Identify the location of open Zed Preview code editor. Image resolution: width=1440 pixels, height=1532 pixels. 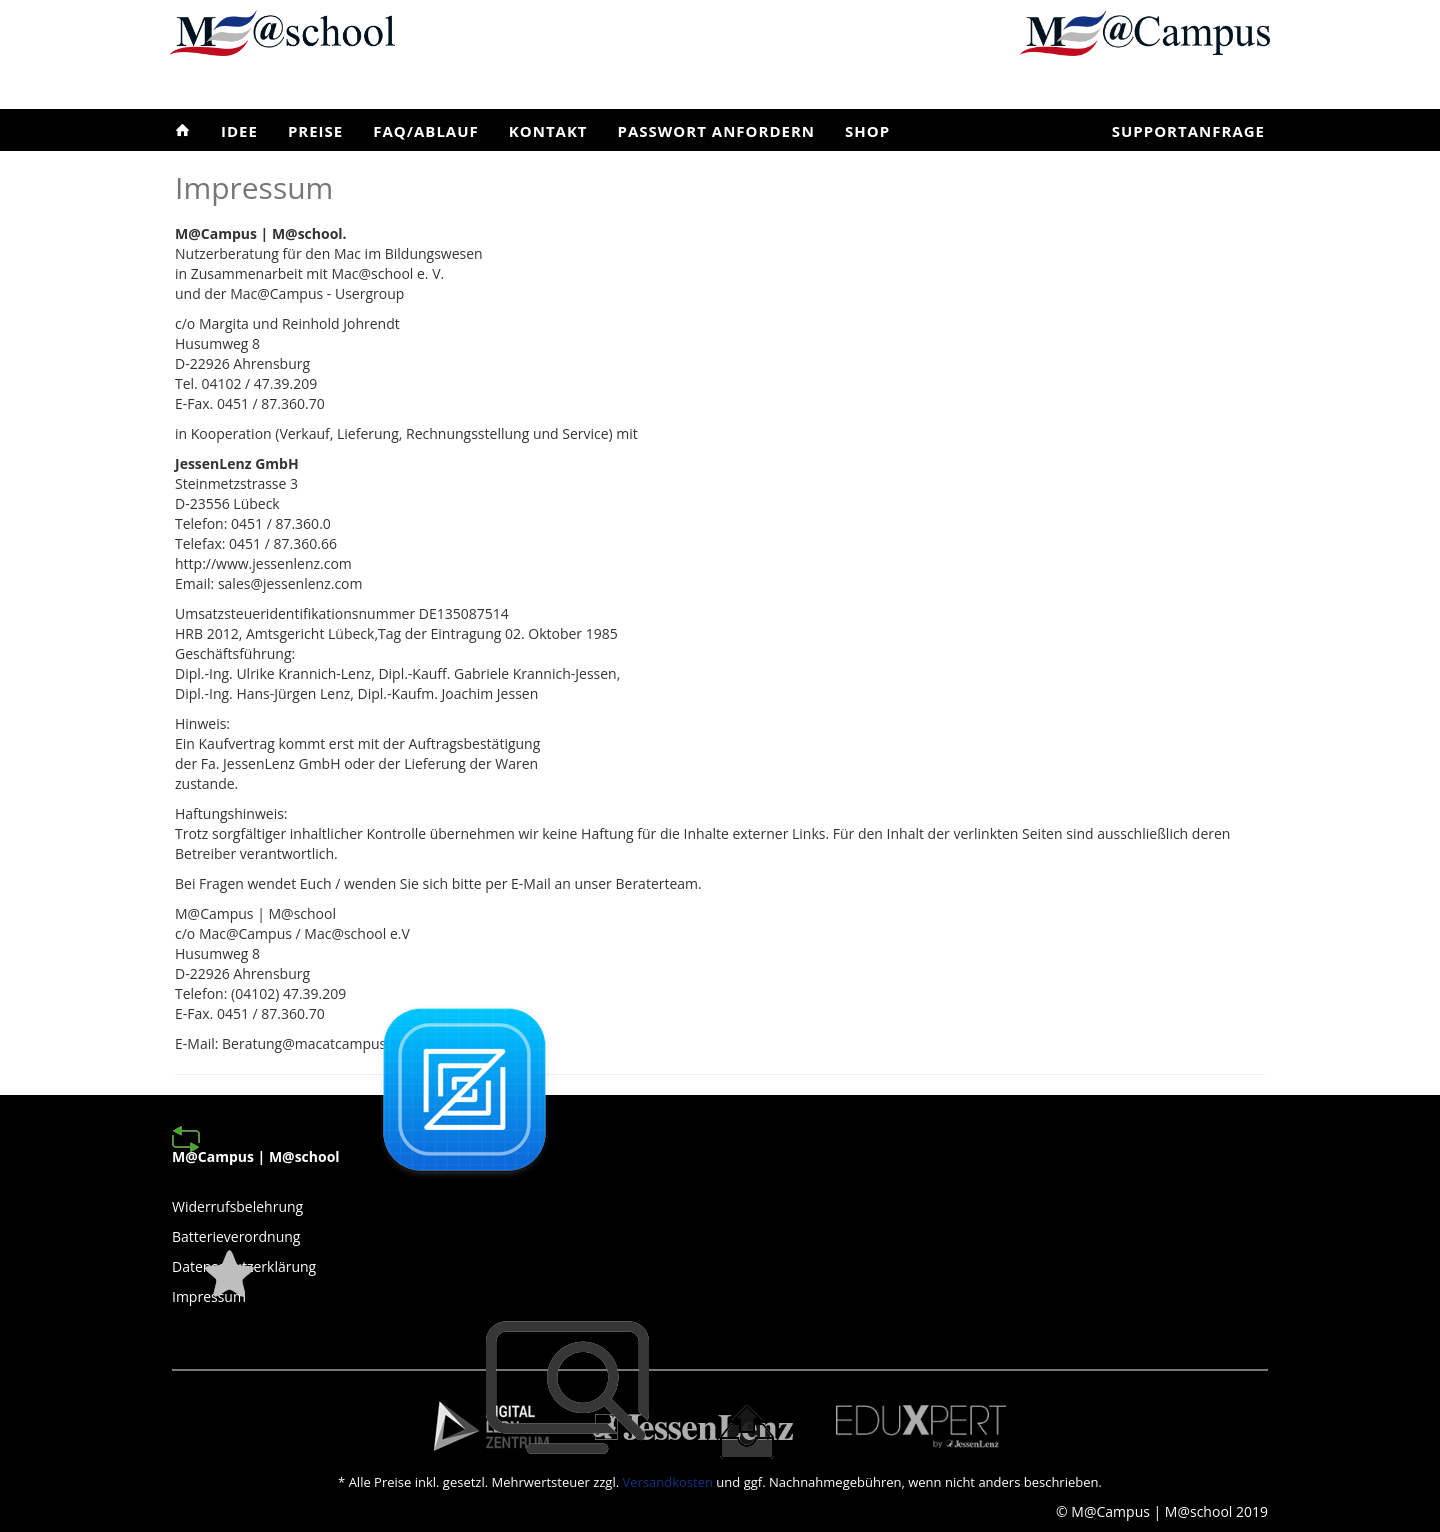
(464, 1089).